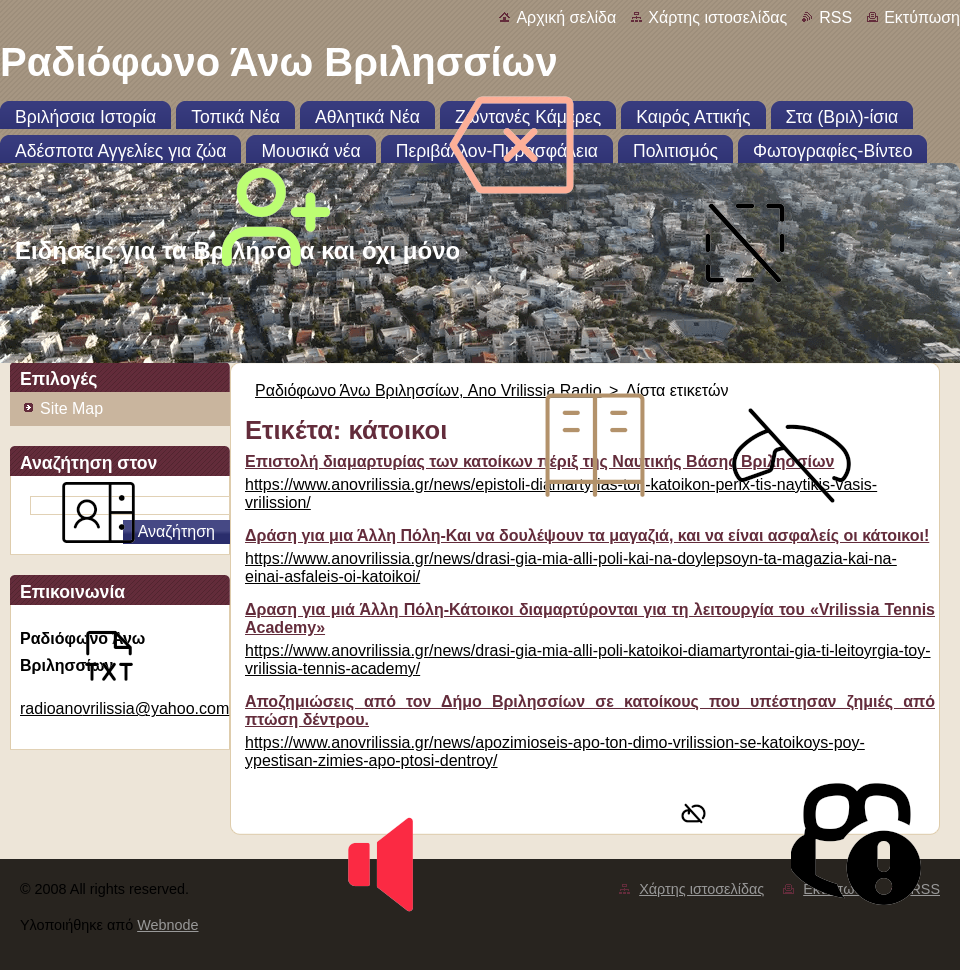 The width and height of the screenshot is (960, 970). What do you see at coordinates (745, 243) in the screenshot?
I see `disable selection mode` at bounding box center [745, 243].